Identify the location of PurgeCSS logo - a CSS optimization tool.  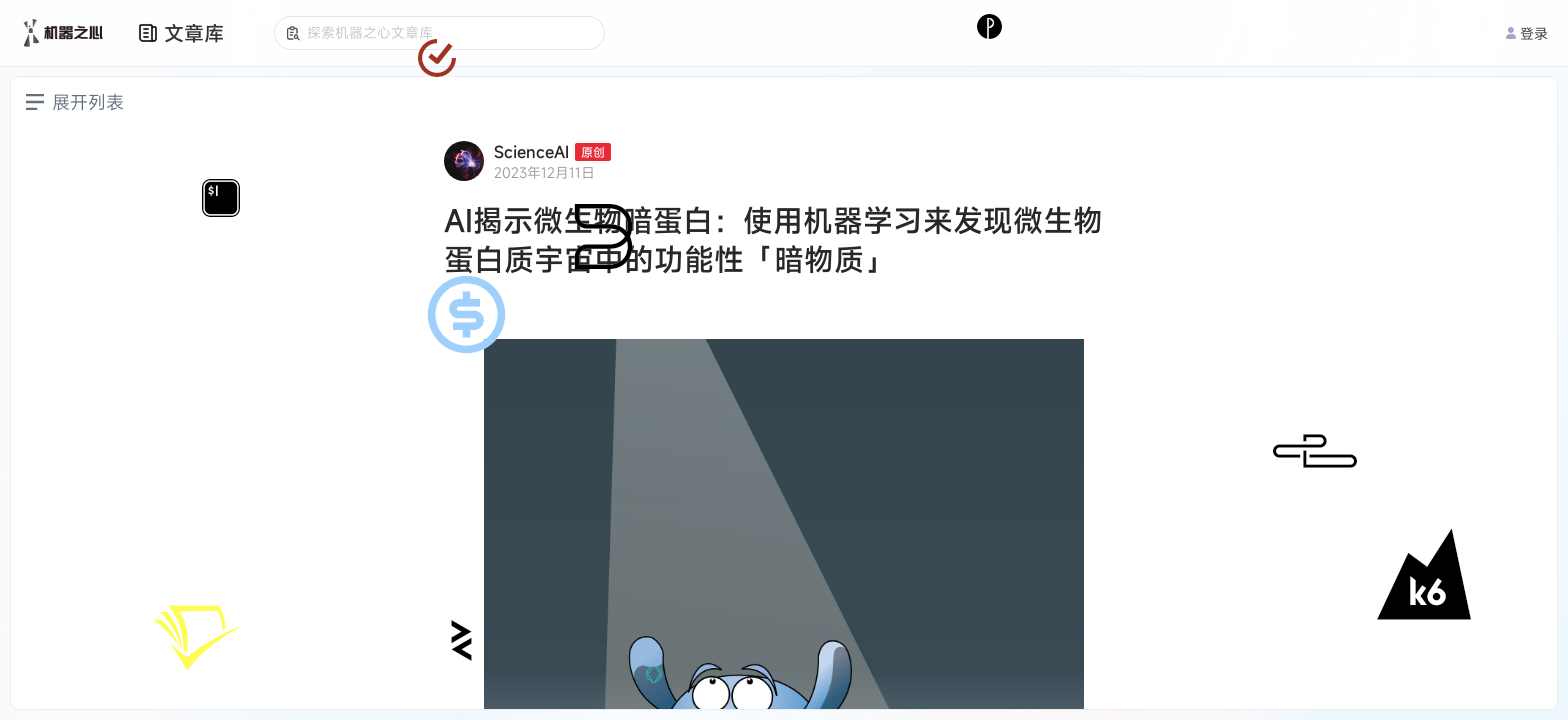
(989, 26).